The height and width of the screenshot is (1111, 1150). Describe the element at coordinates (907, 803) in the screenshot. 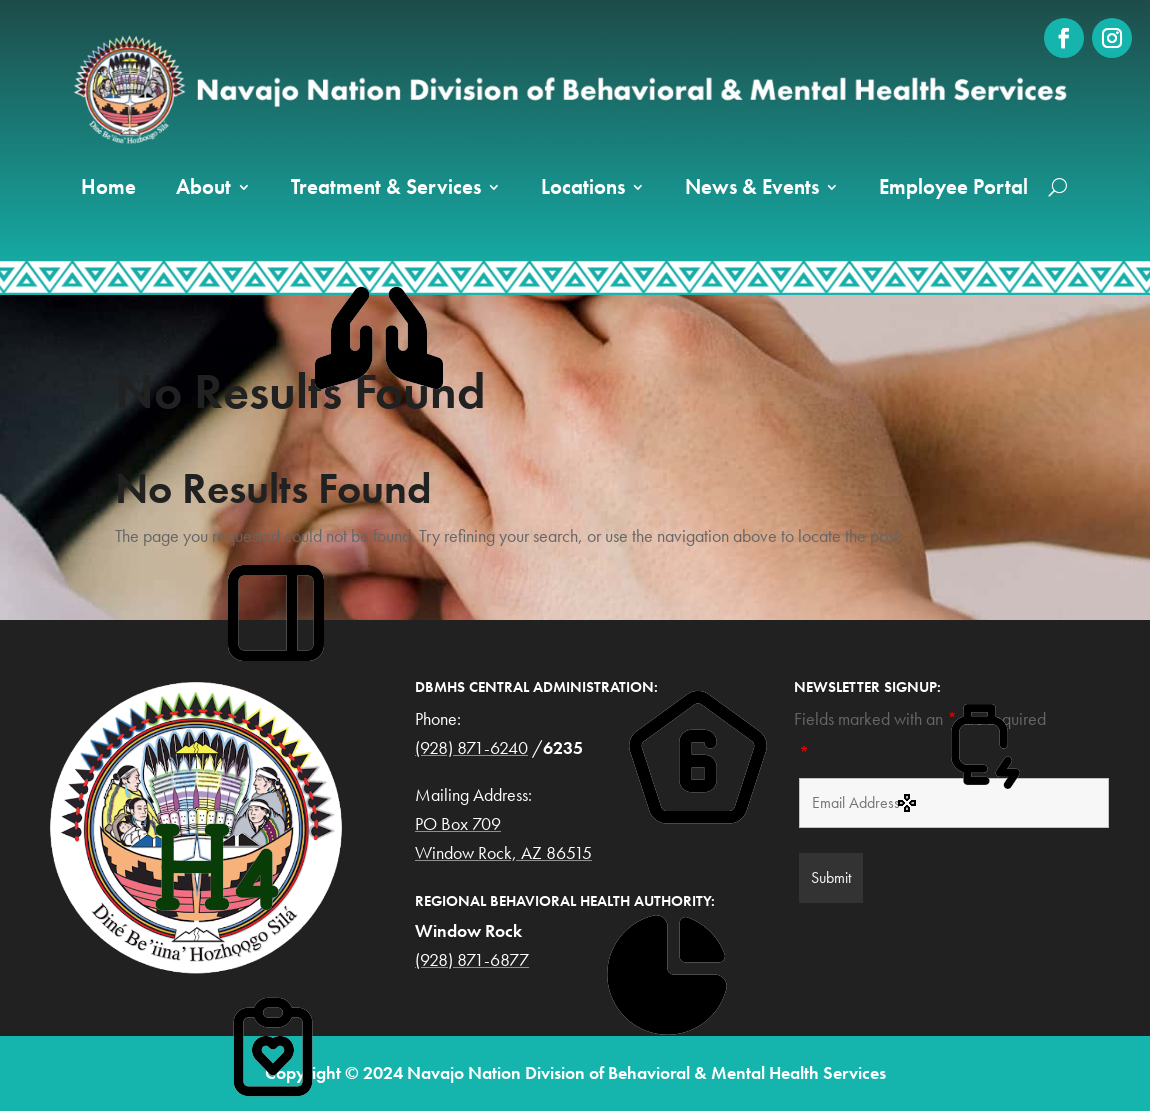

I see `access gaming features or settings` at that location.